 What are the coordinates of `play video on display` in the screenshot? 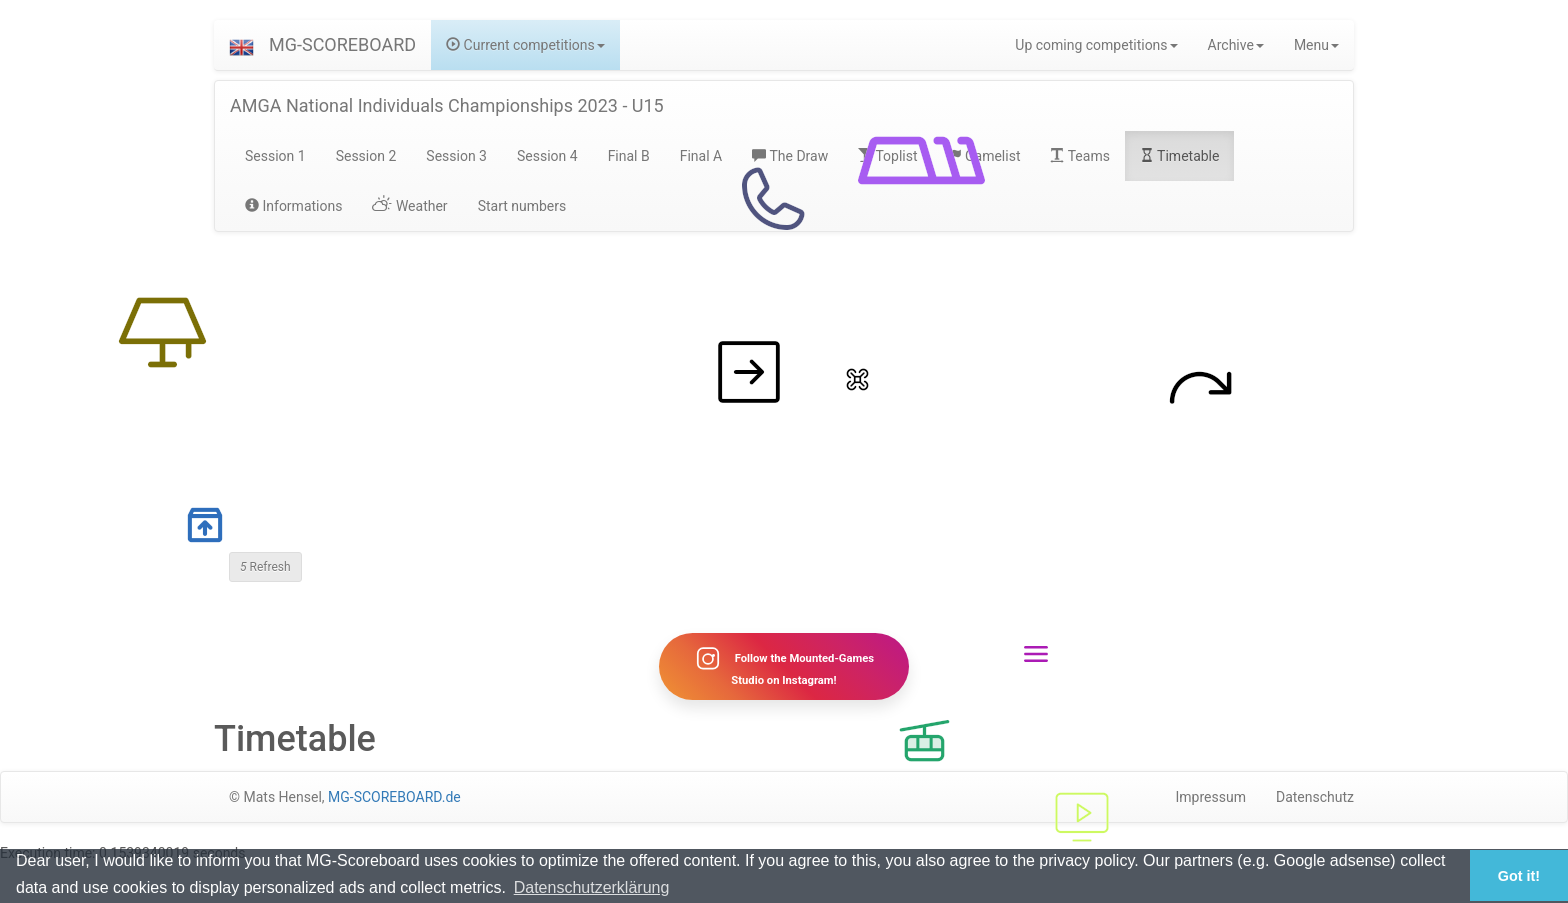 It's located at (1082, 815).